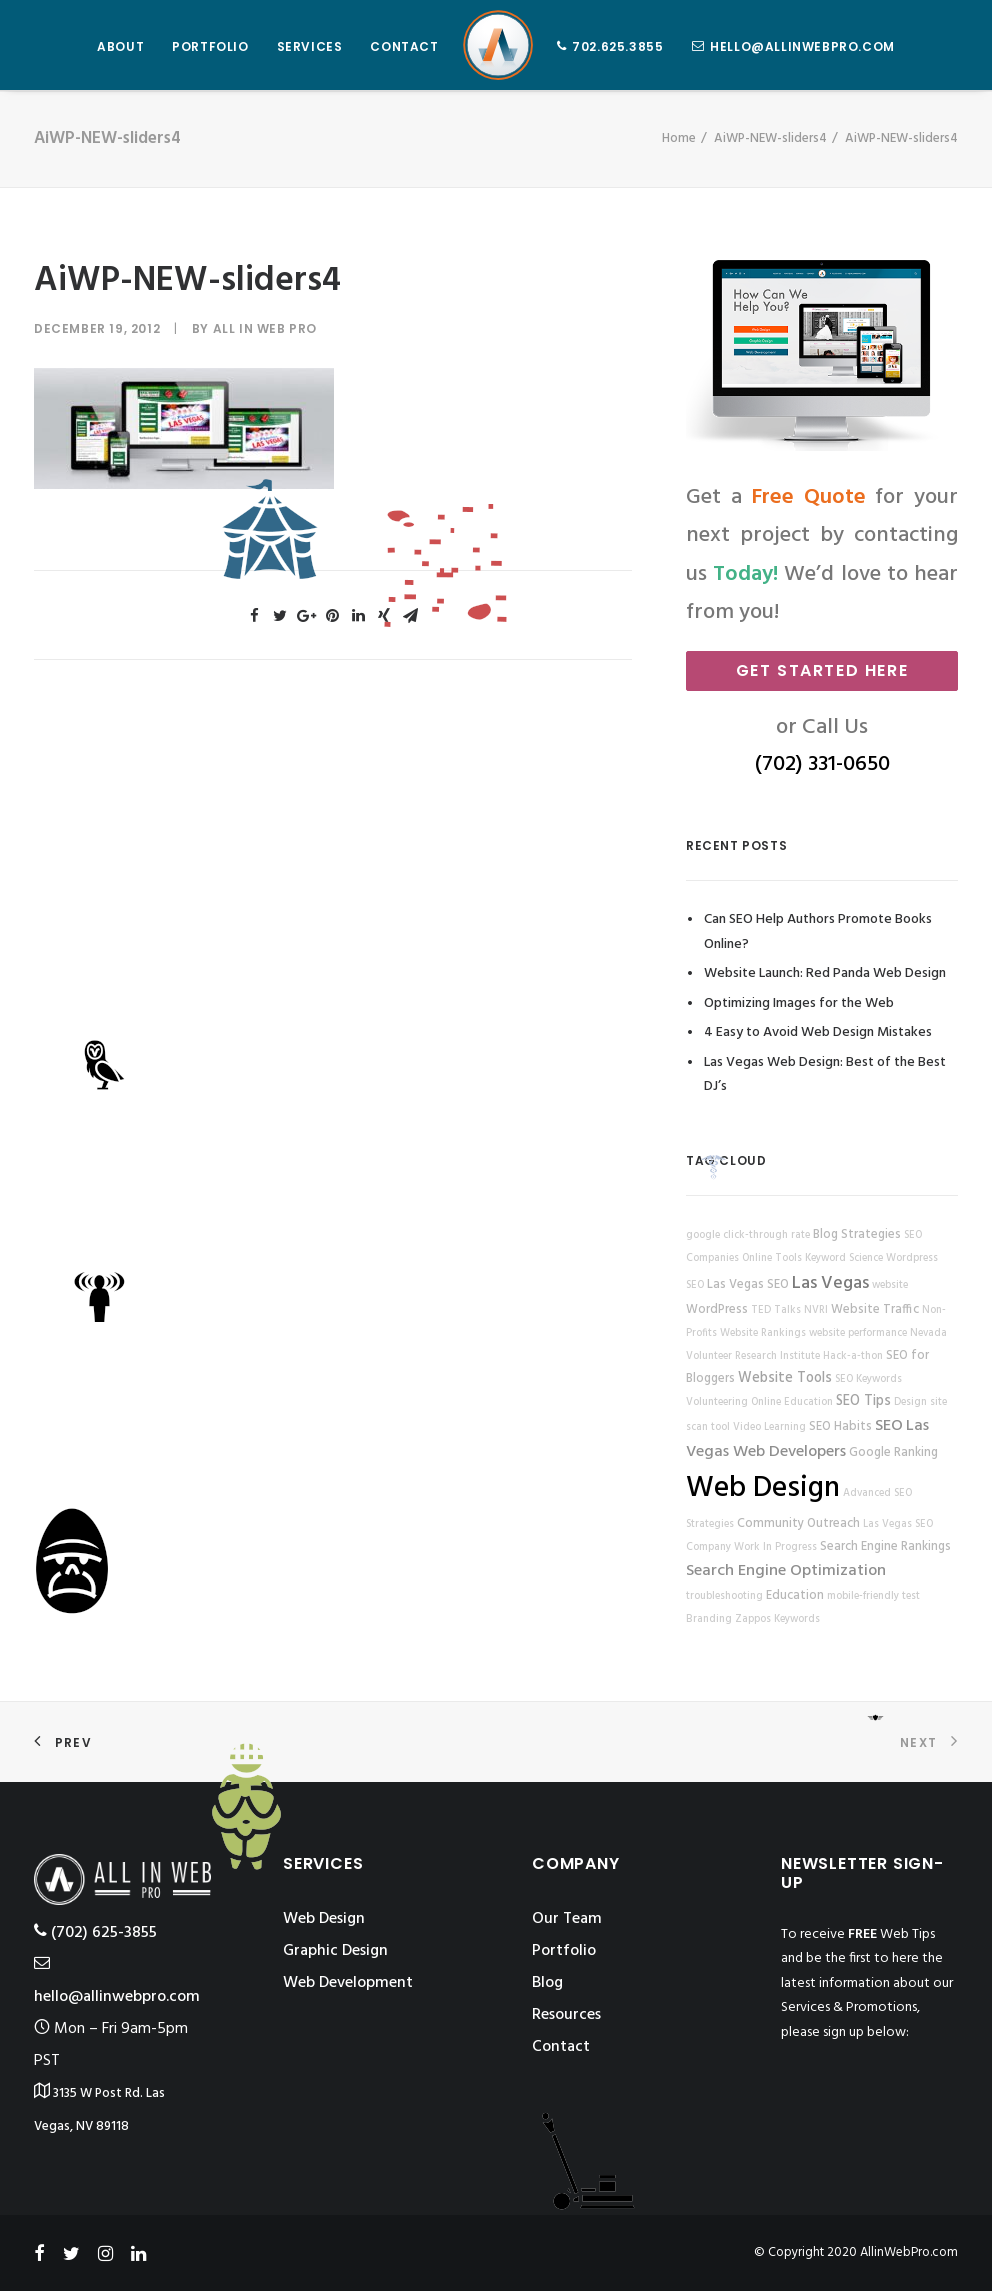  I want to click on indicates active awareness or alert mode, so click(99, 1297).